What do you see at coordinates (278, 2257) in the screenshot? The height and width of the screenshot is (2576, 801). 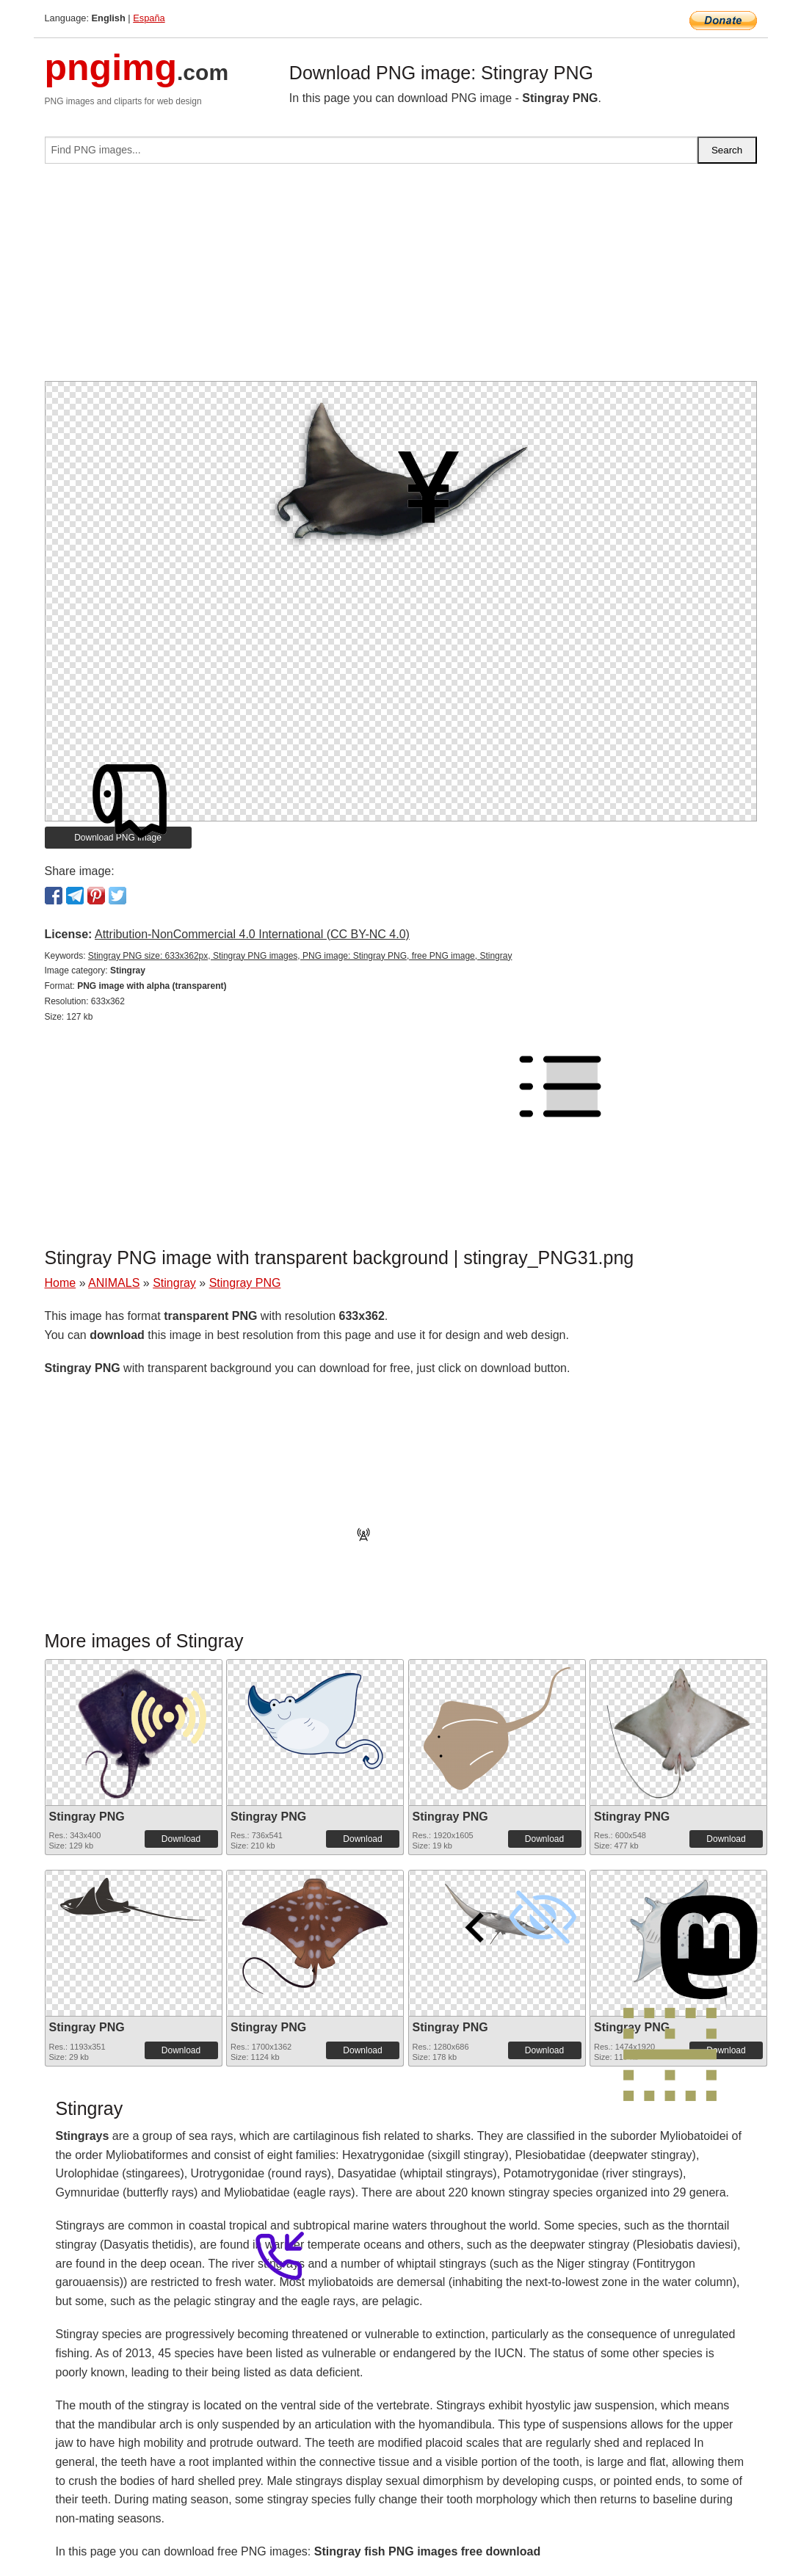 I see `incoming call indicator` at bounding box center [278, 2257].